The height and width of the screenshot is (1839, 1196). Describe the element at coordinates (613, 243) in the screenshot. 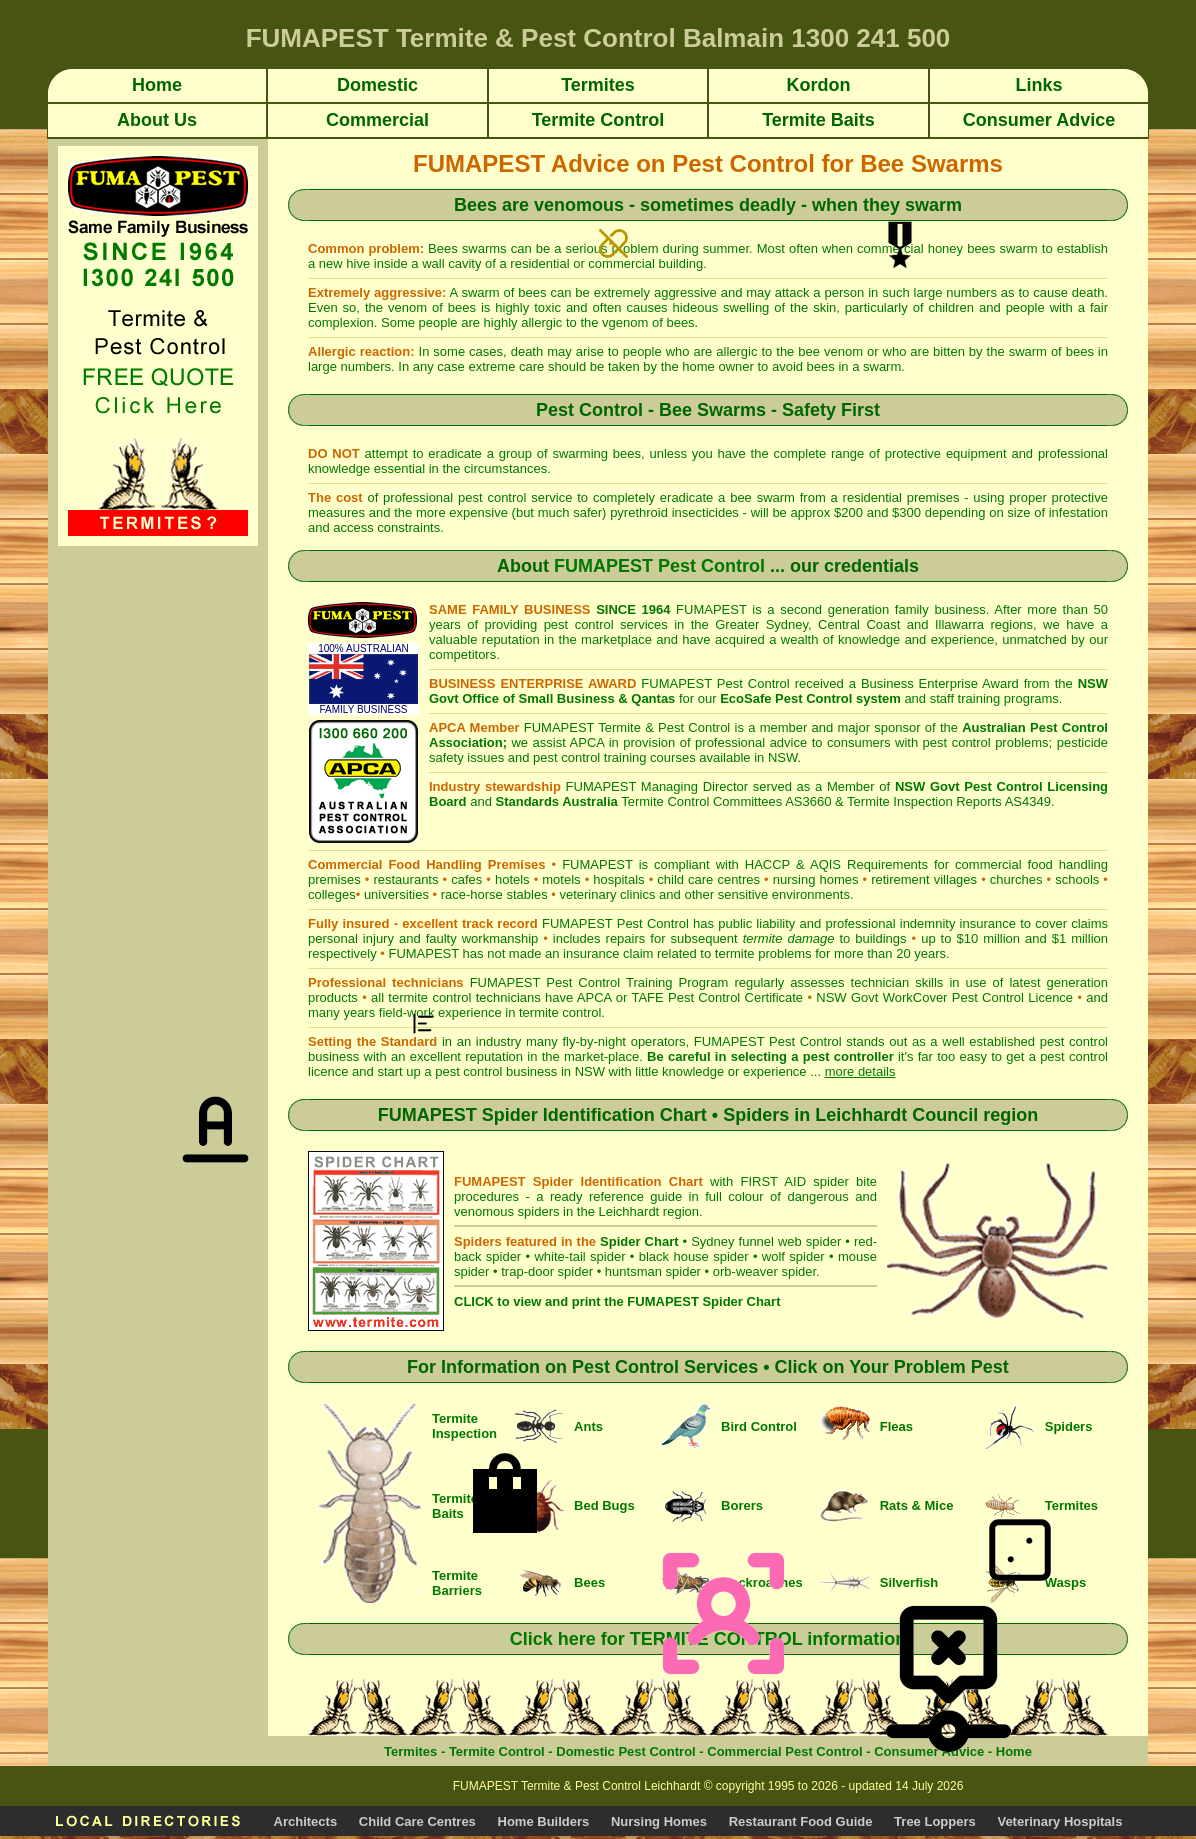

I see `remove or disable bandage/healing indicator` at that location.